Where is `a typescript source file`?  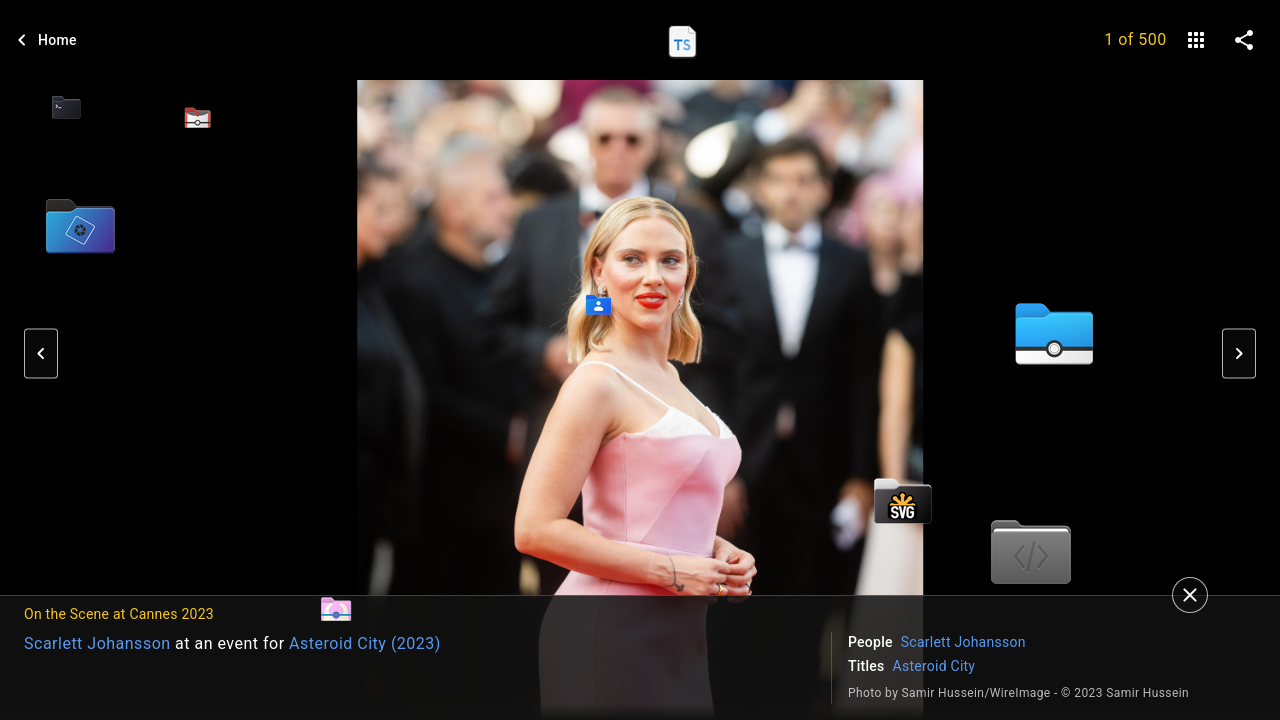 a typescript source file is located at coordinates (682, 41).